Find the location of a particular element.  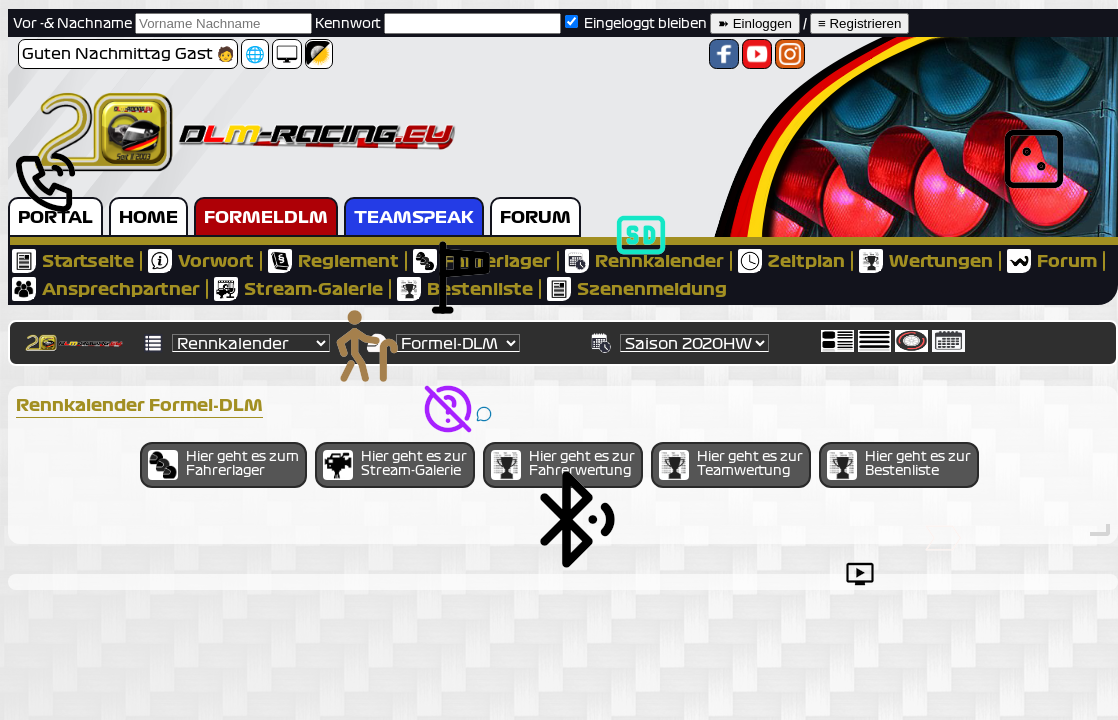

indicates standard definition video quality is located at coordinates (641, 235).